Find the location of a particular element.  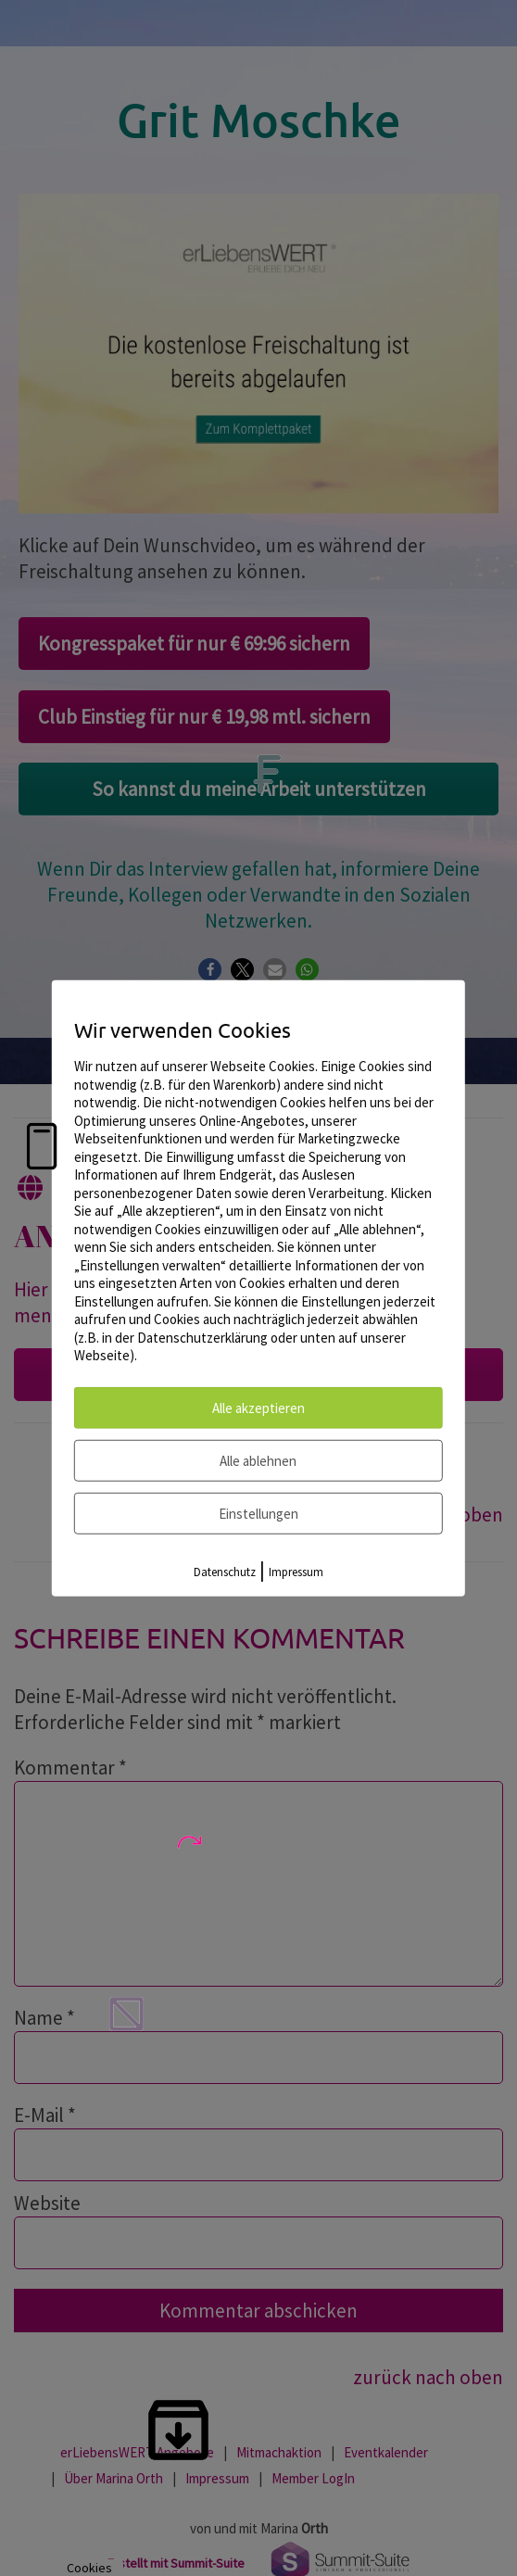

download to local storage is located at coordinates (178, 2430).